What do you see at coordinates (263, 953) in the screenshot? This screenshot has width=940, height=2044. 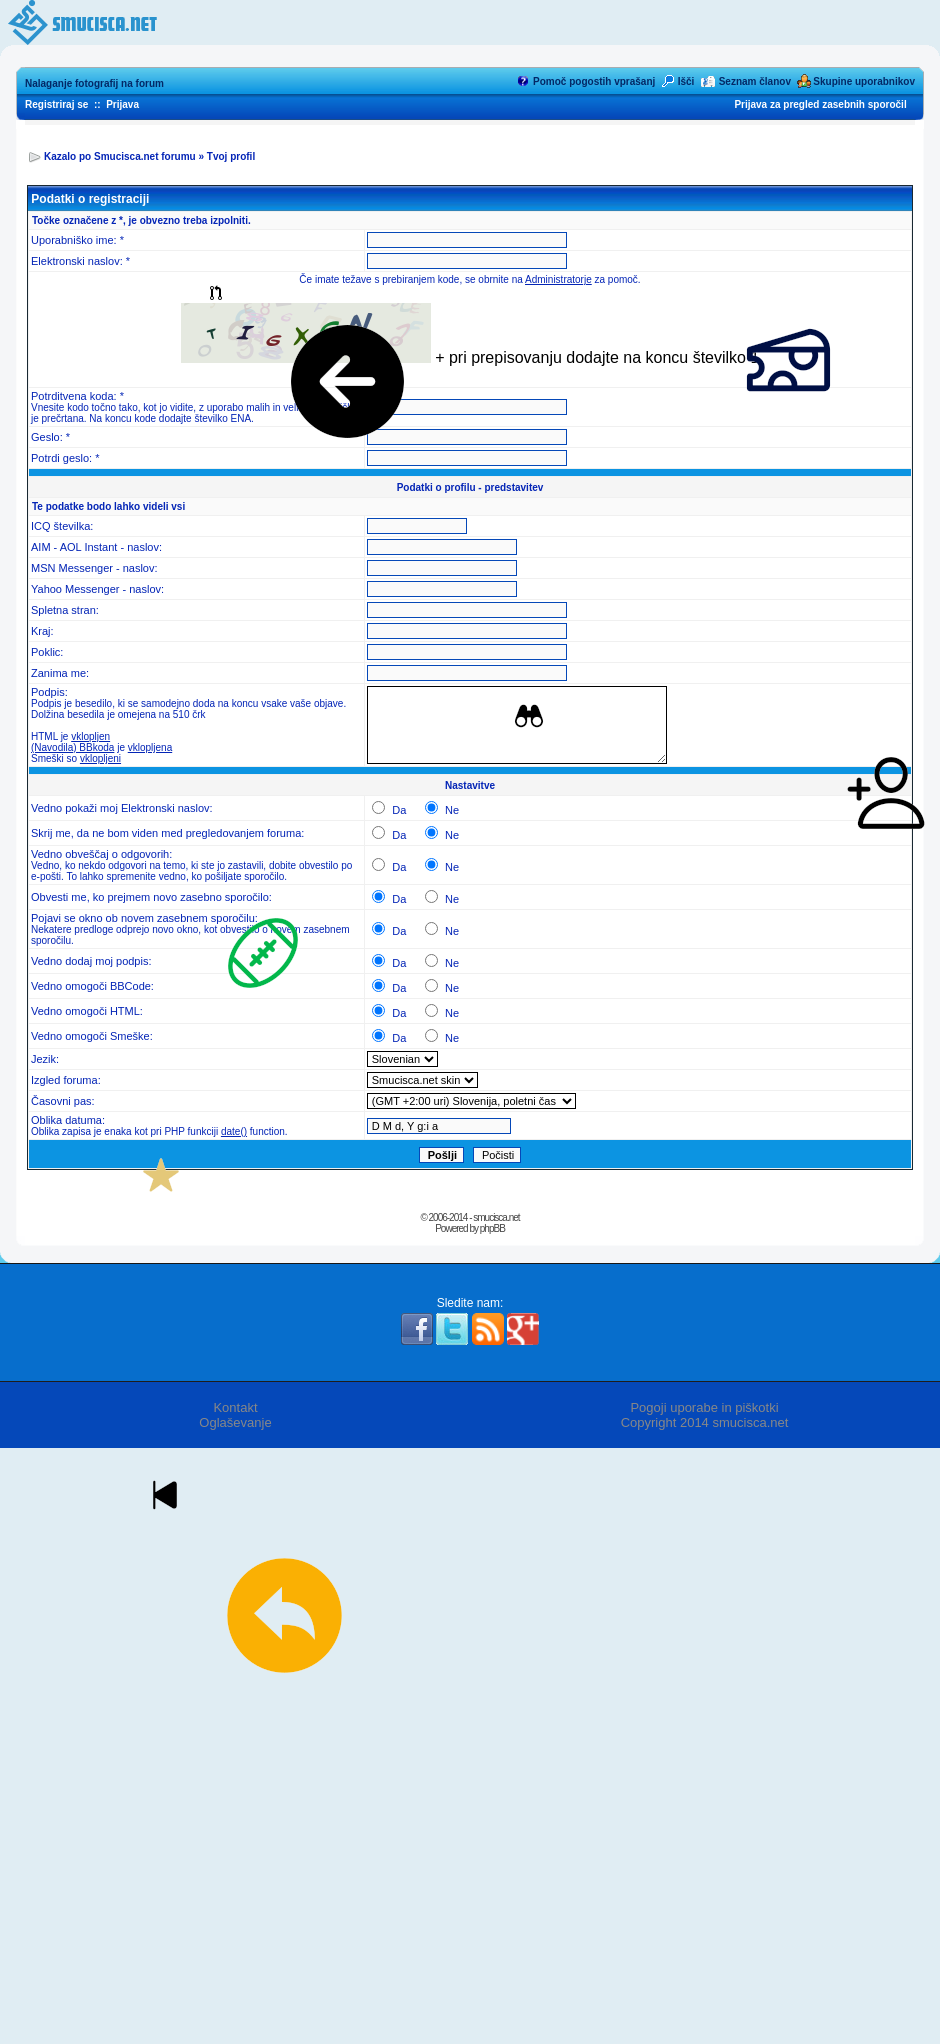 I see `view sports scores or updates` at bounding box center [263, 953].